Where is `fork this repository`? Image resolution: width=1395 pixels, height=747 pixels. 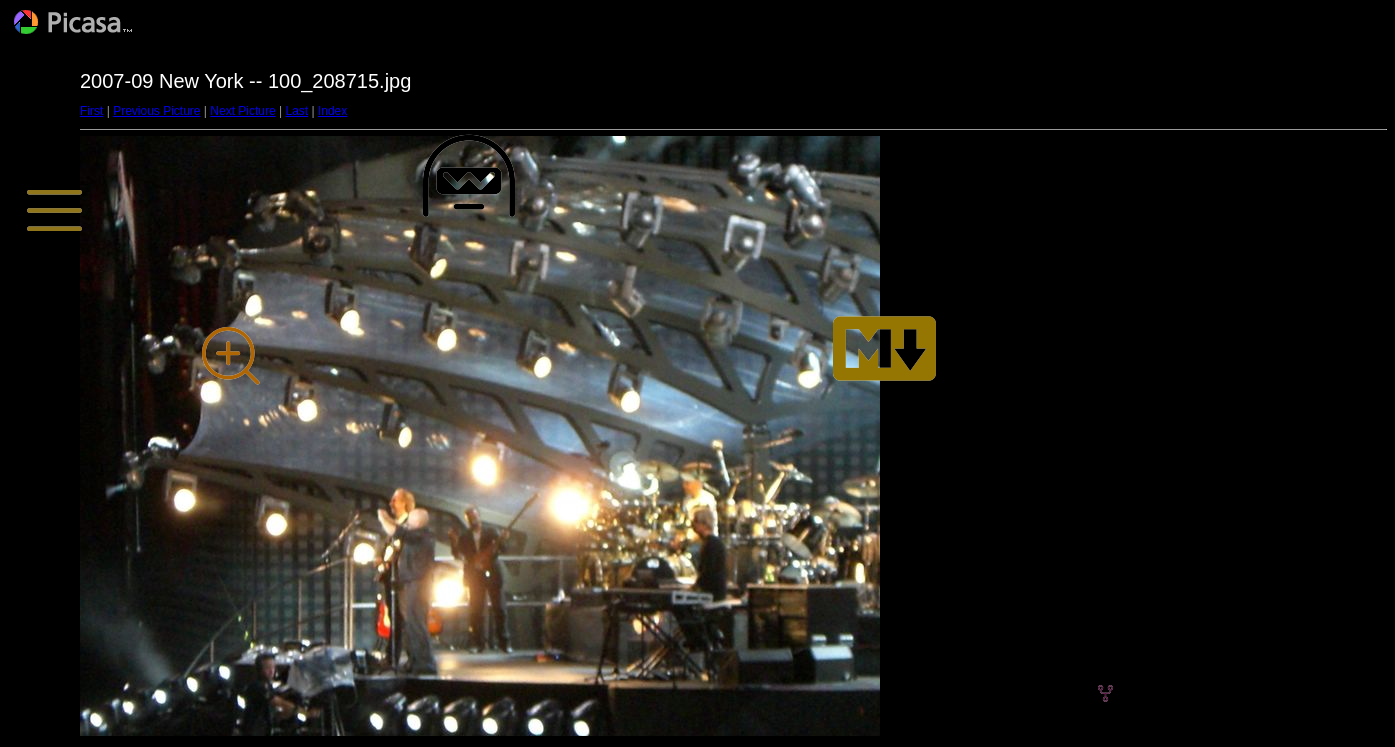 fork this repository is located at coordinates (1105, 693).